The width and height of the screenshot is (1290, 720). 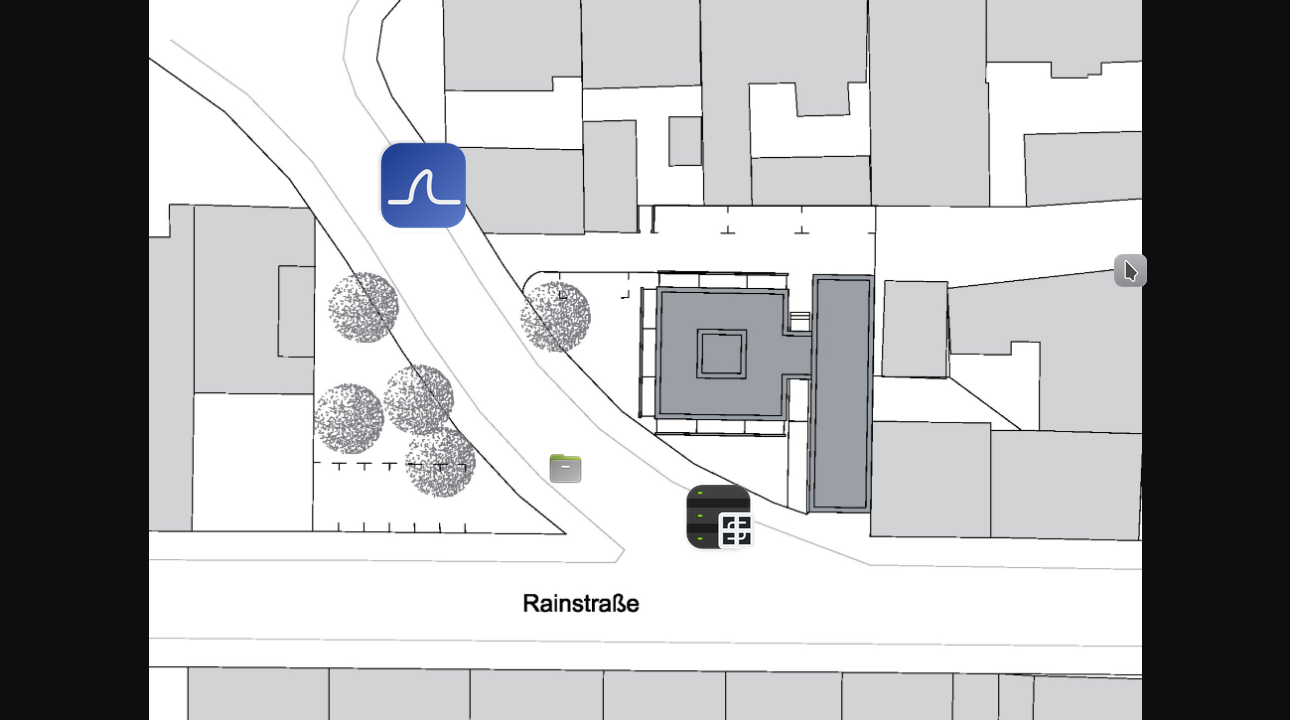 I want to click on configure windows file sharing preferences, so click(x=719, y=518).